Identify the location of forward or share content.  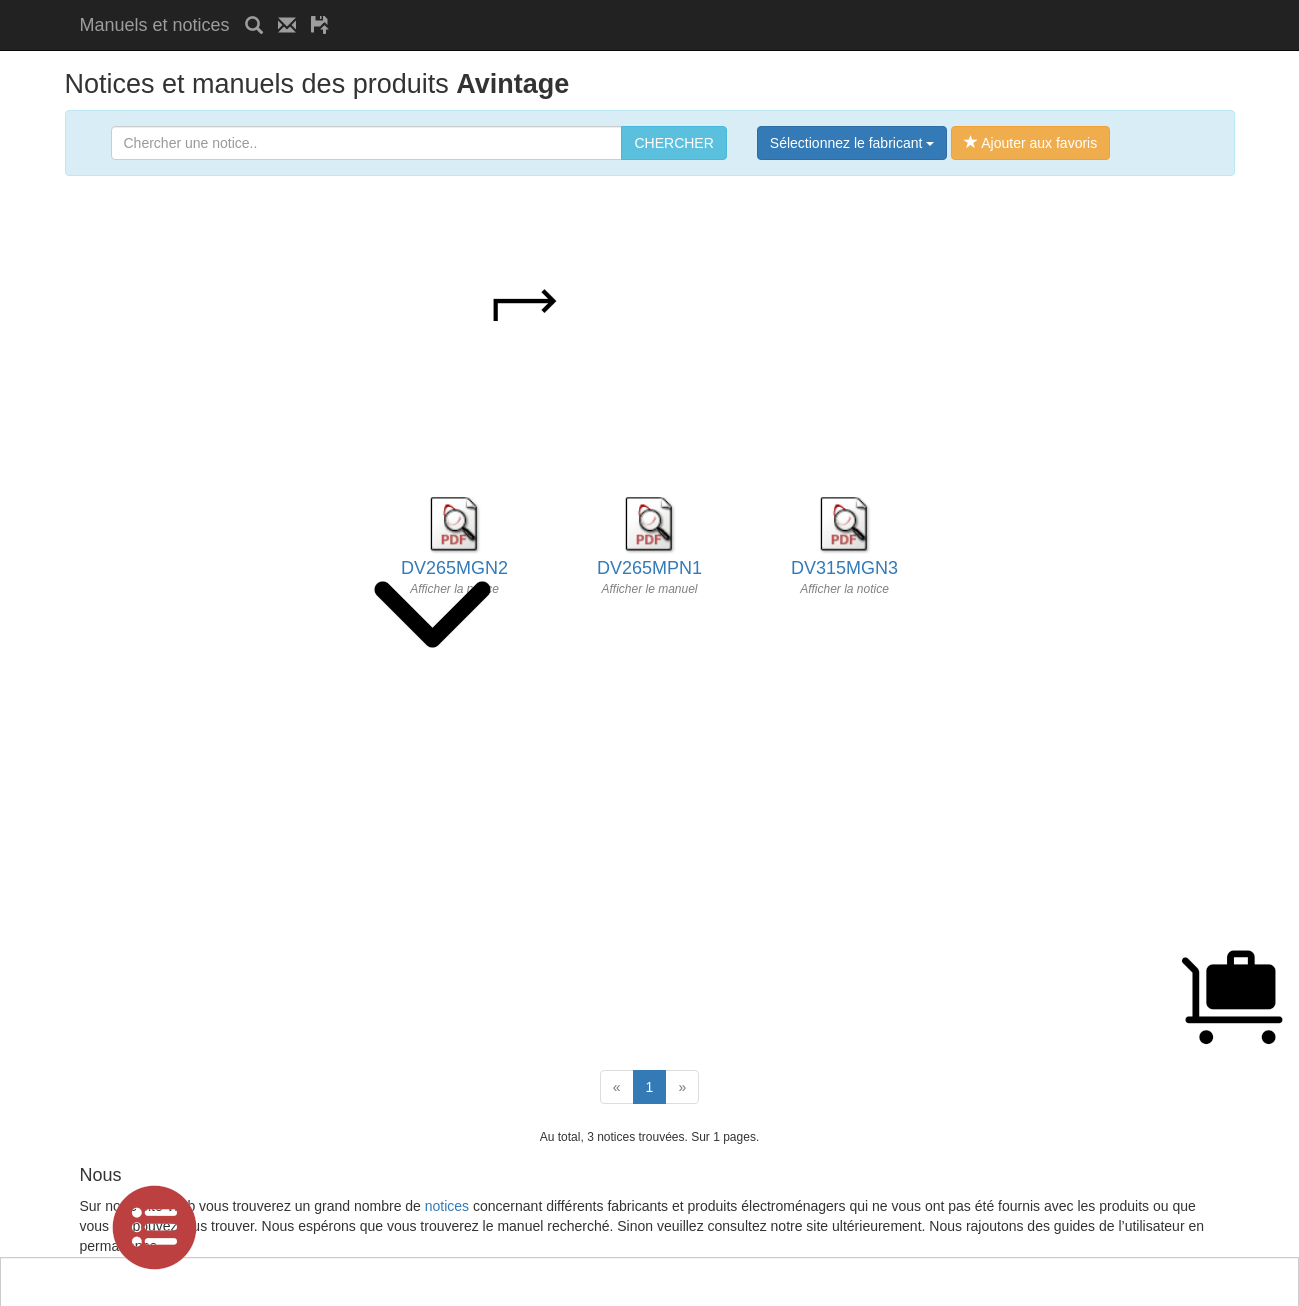
(524, 305).